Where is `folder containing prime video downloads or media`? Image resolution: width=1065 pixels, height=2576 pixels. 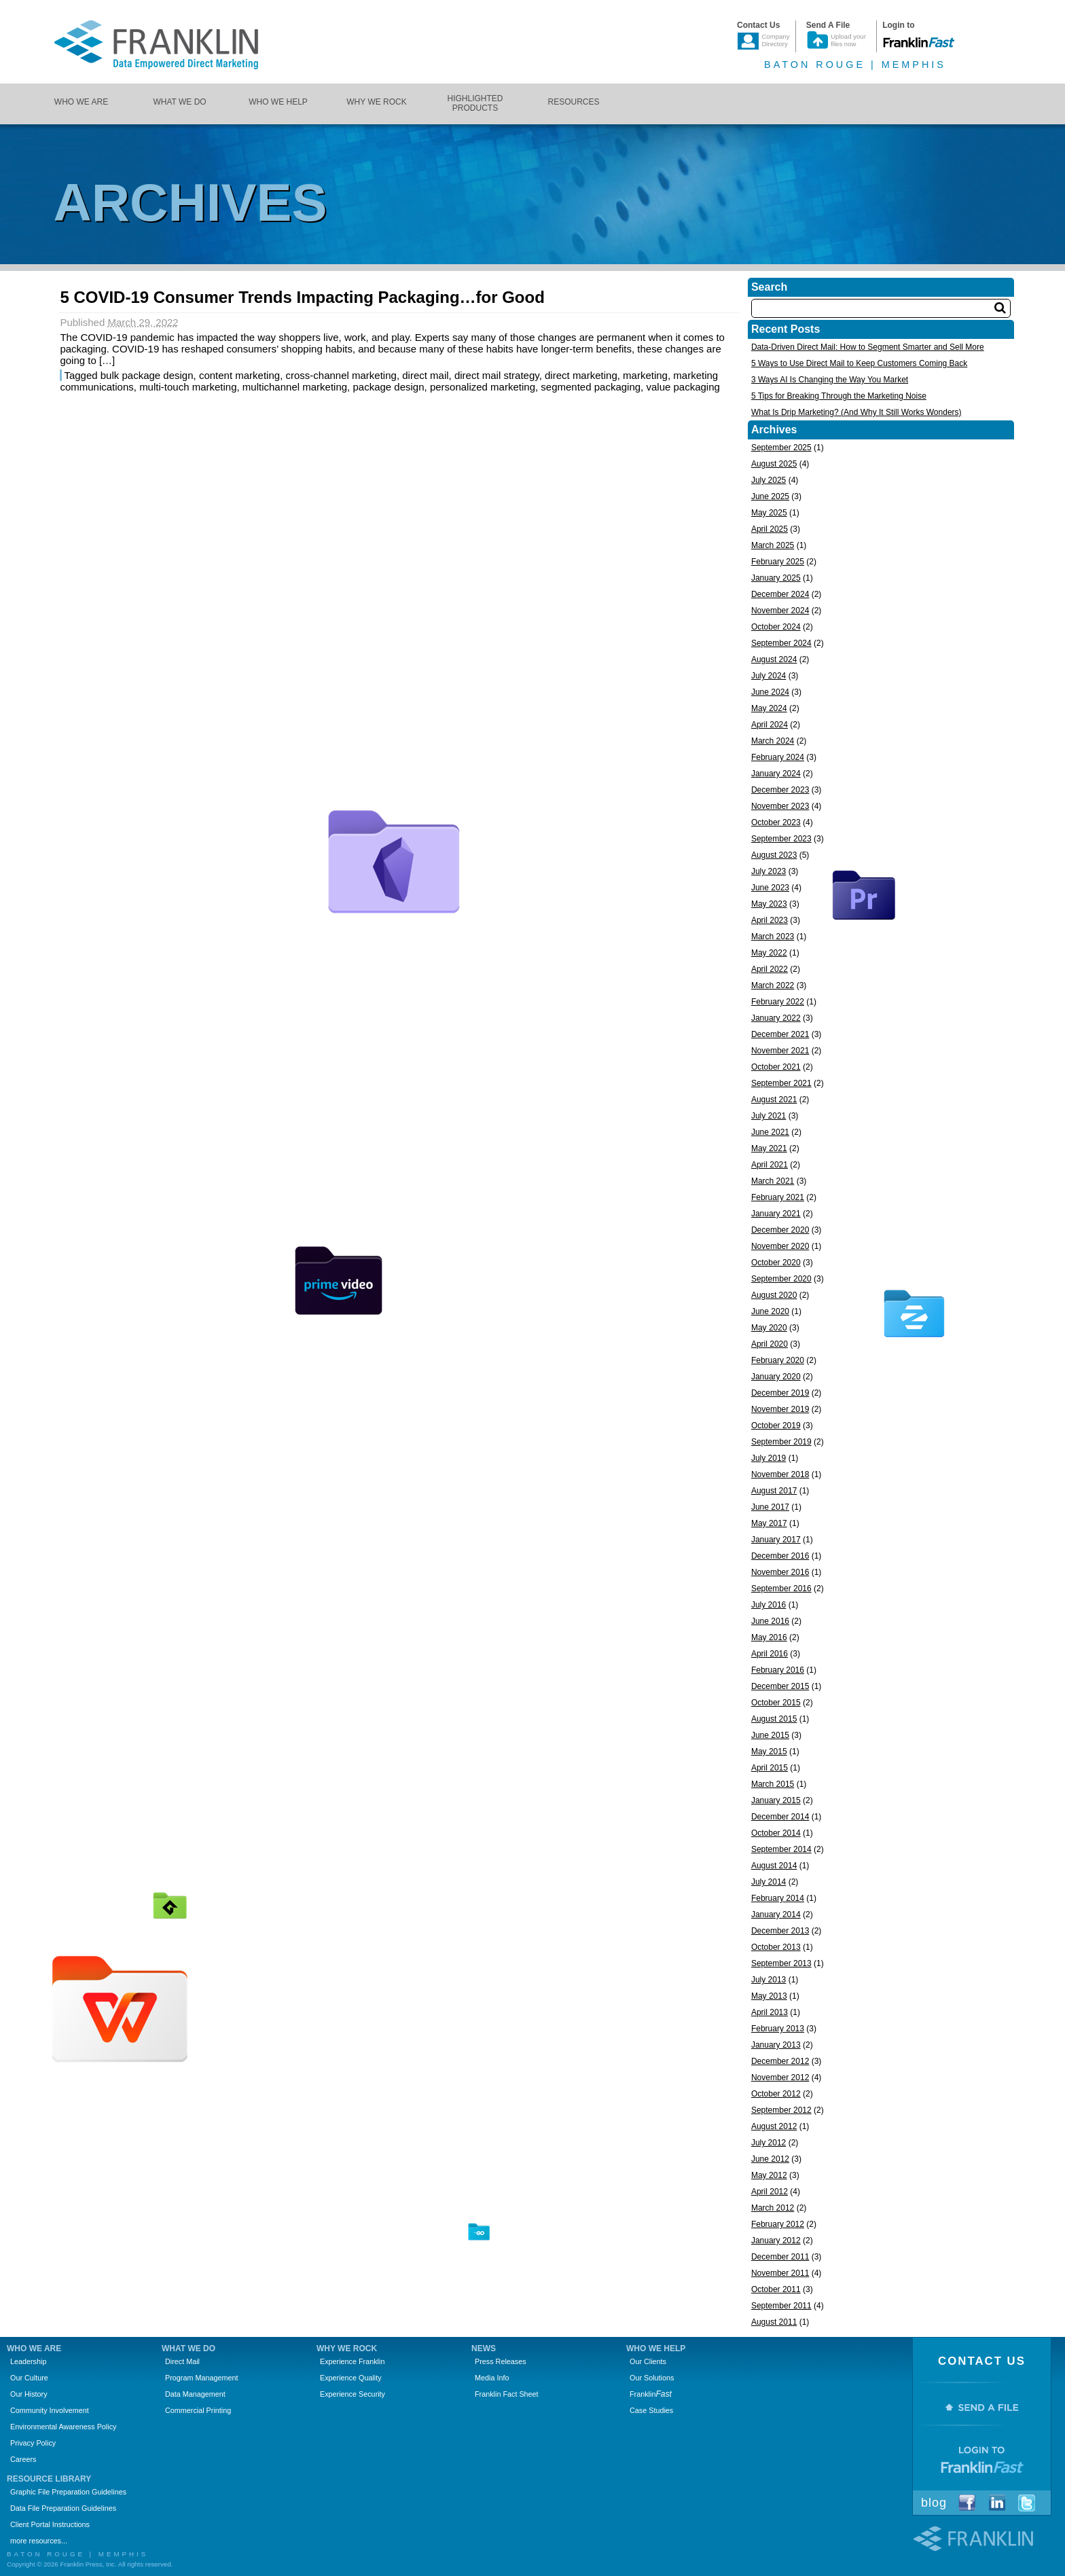
folder containing prime video downloads or media is located at coordinates (338, 1283).